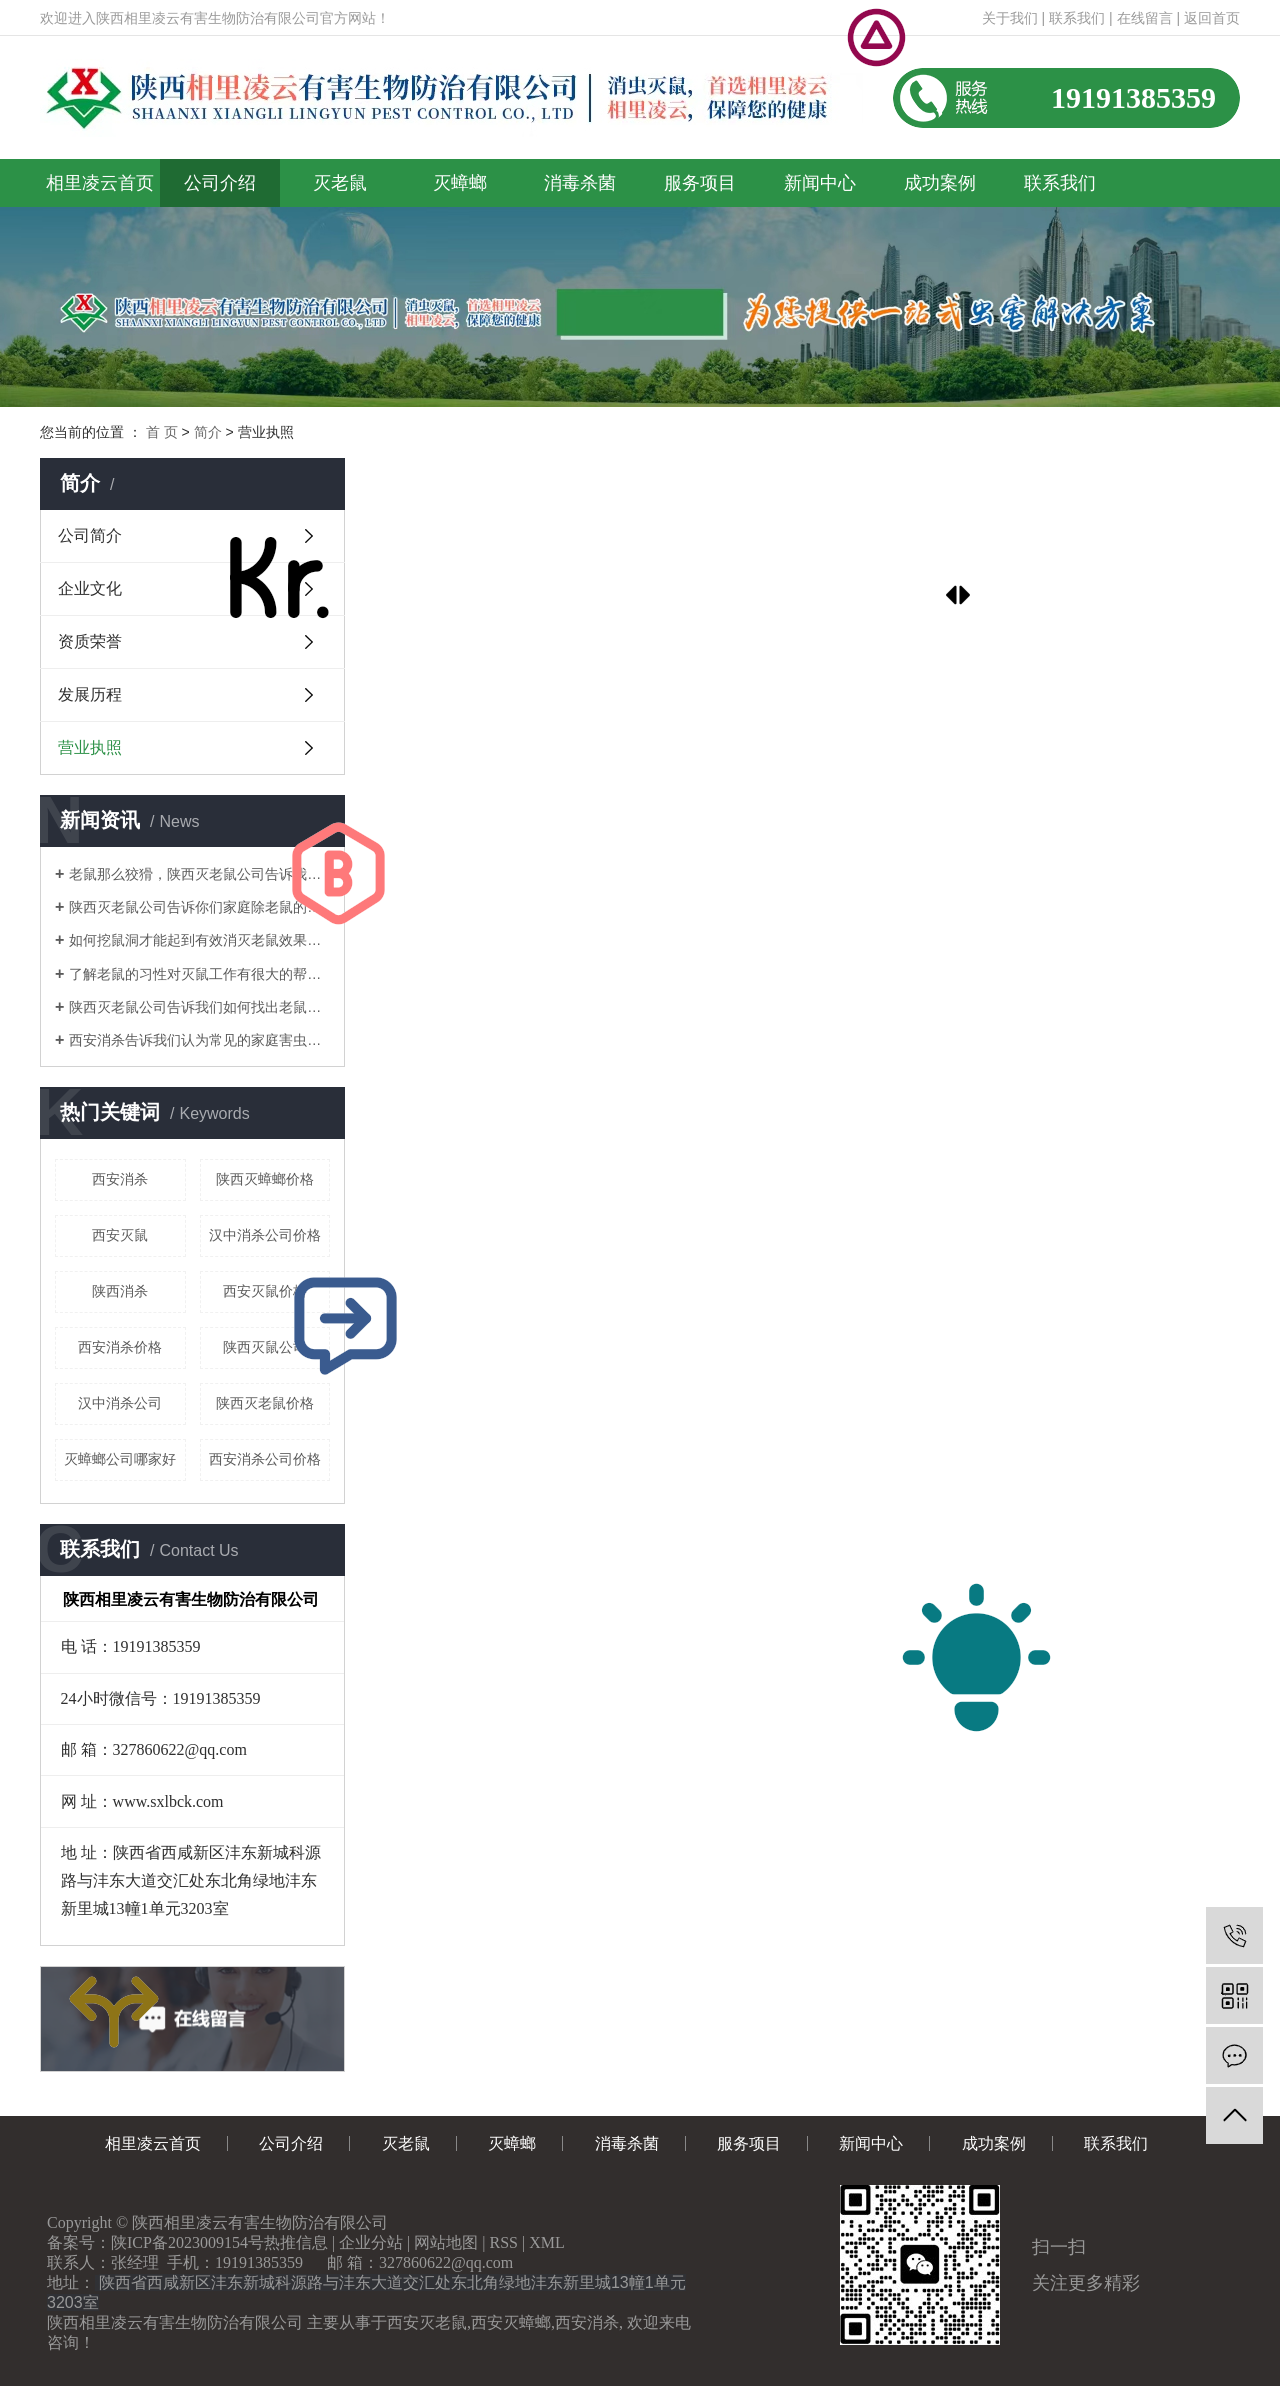  Describe the element at coordinates (345, 1323) in the screenshot. I see `forward a message to another recipient` at that location.